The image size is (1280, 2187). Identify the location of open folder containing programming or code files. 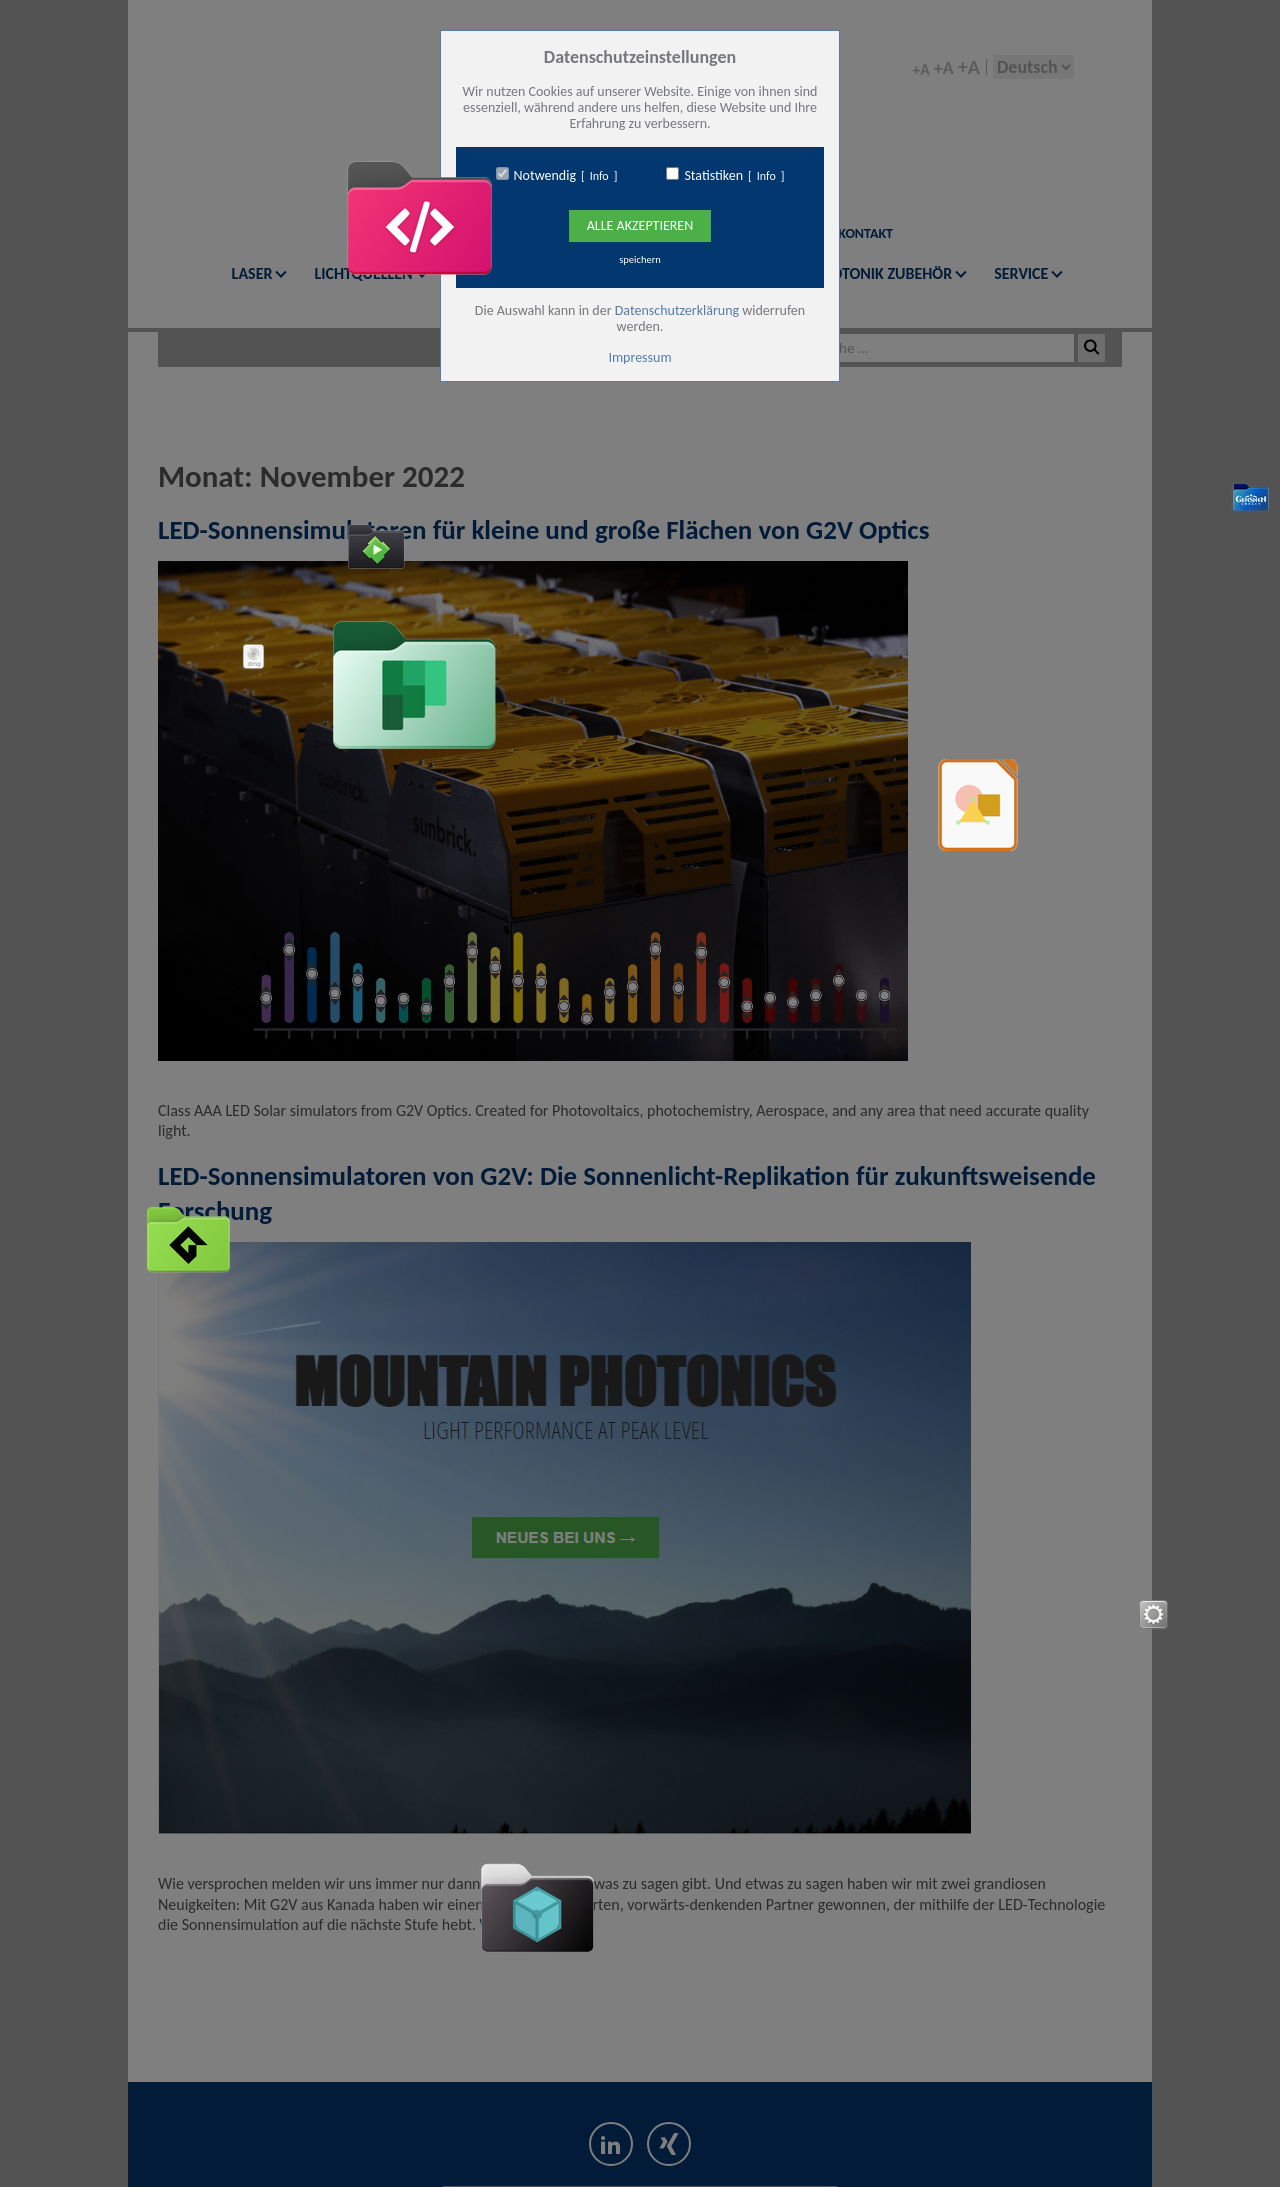
(419, 222).